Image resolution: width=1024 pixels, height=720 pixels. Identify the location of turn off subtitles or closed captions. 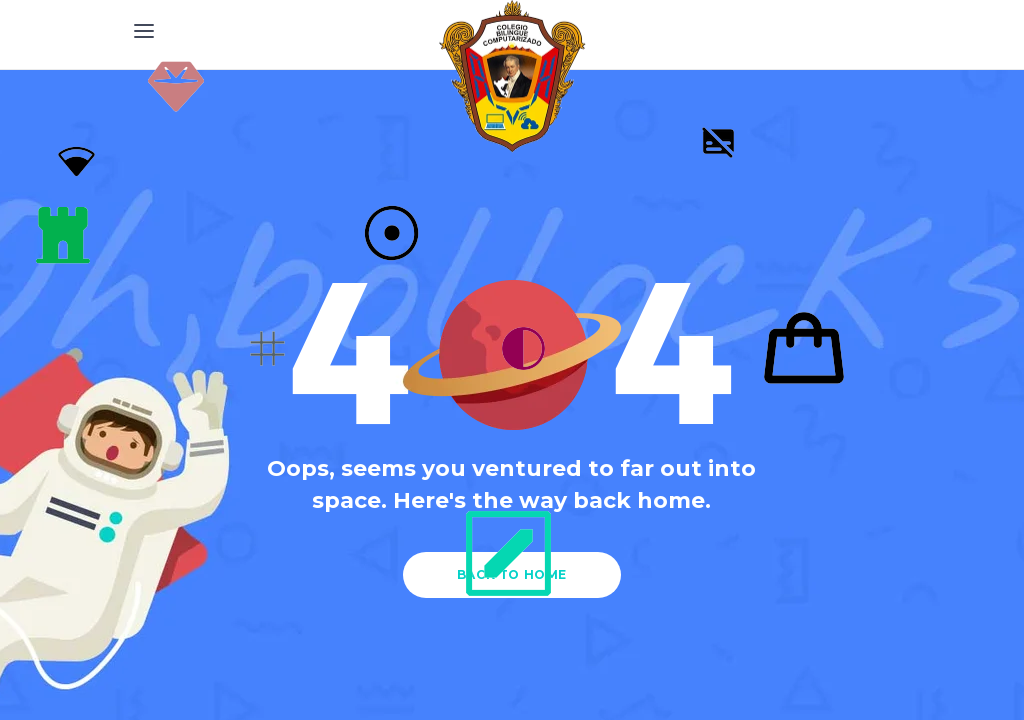
(718, 141).